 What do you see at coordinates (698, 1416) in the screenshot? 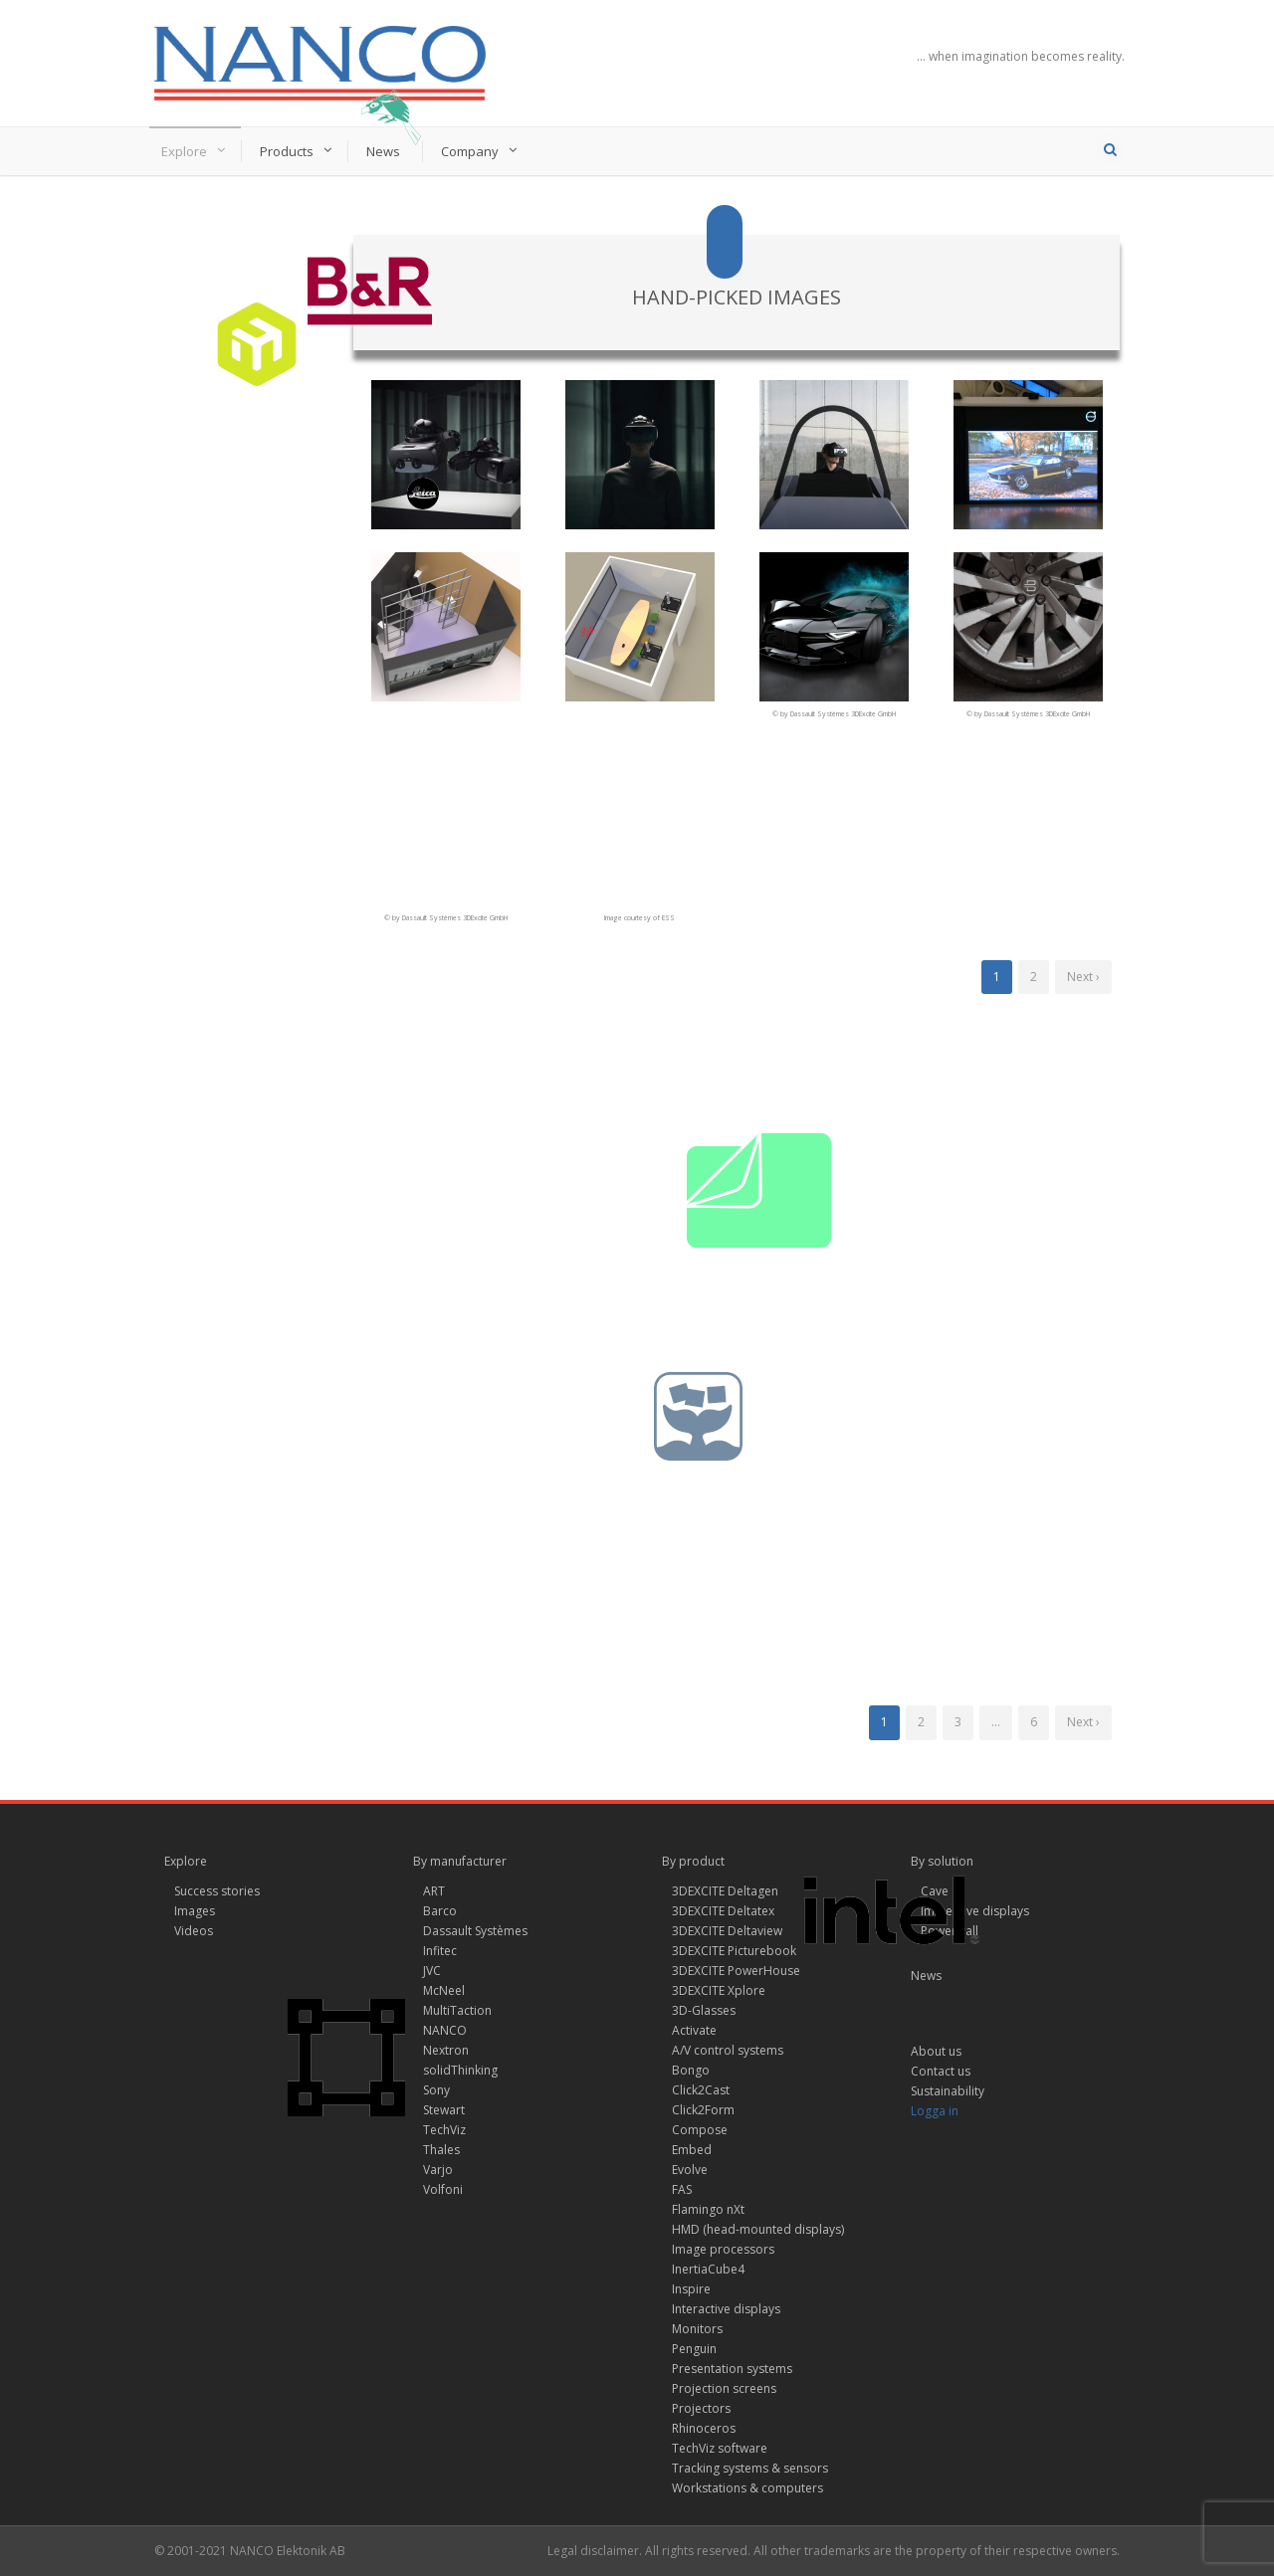
I see `openfaas serverless platform logo` at bounding box center [698, 1416].